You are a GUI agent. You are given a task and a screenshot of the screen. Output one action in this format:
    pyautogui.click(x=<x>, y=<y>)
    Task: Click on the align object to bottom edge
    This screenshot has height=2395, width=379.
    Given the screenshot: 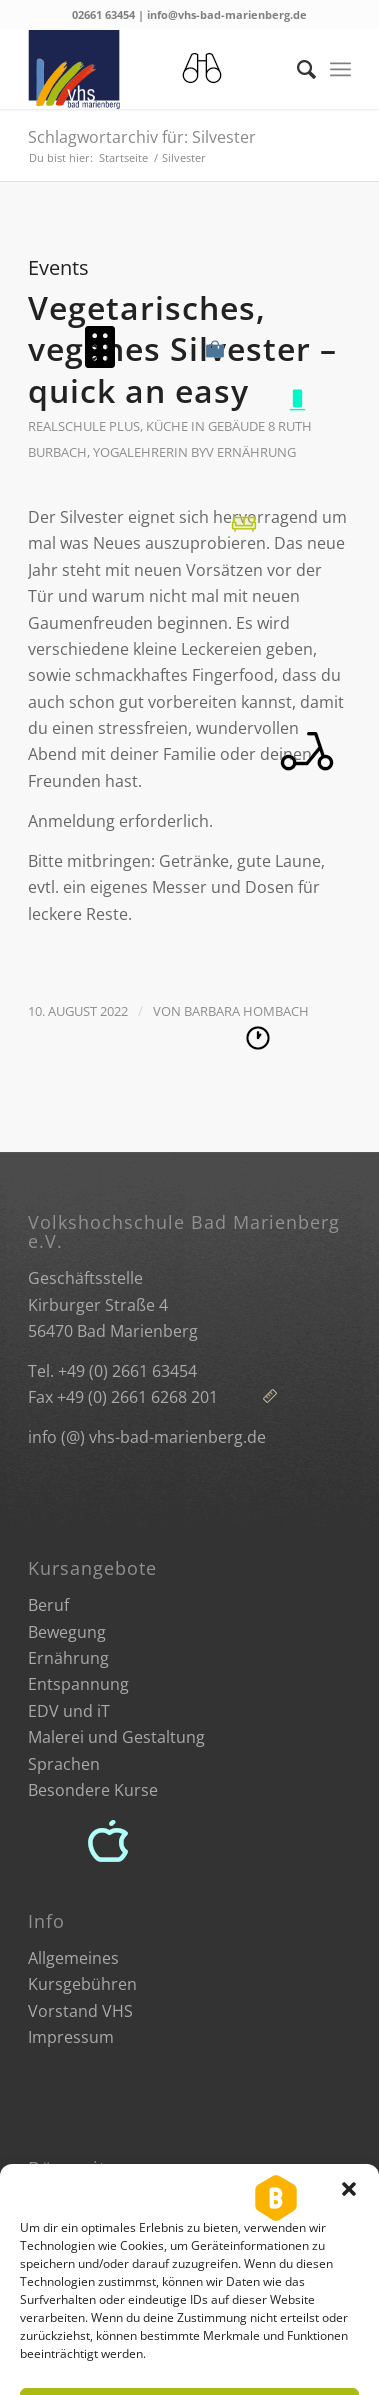 What is the action you would take?
    pyautogui.click(x=297, y=399)
    